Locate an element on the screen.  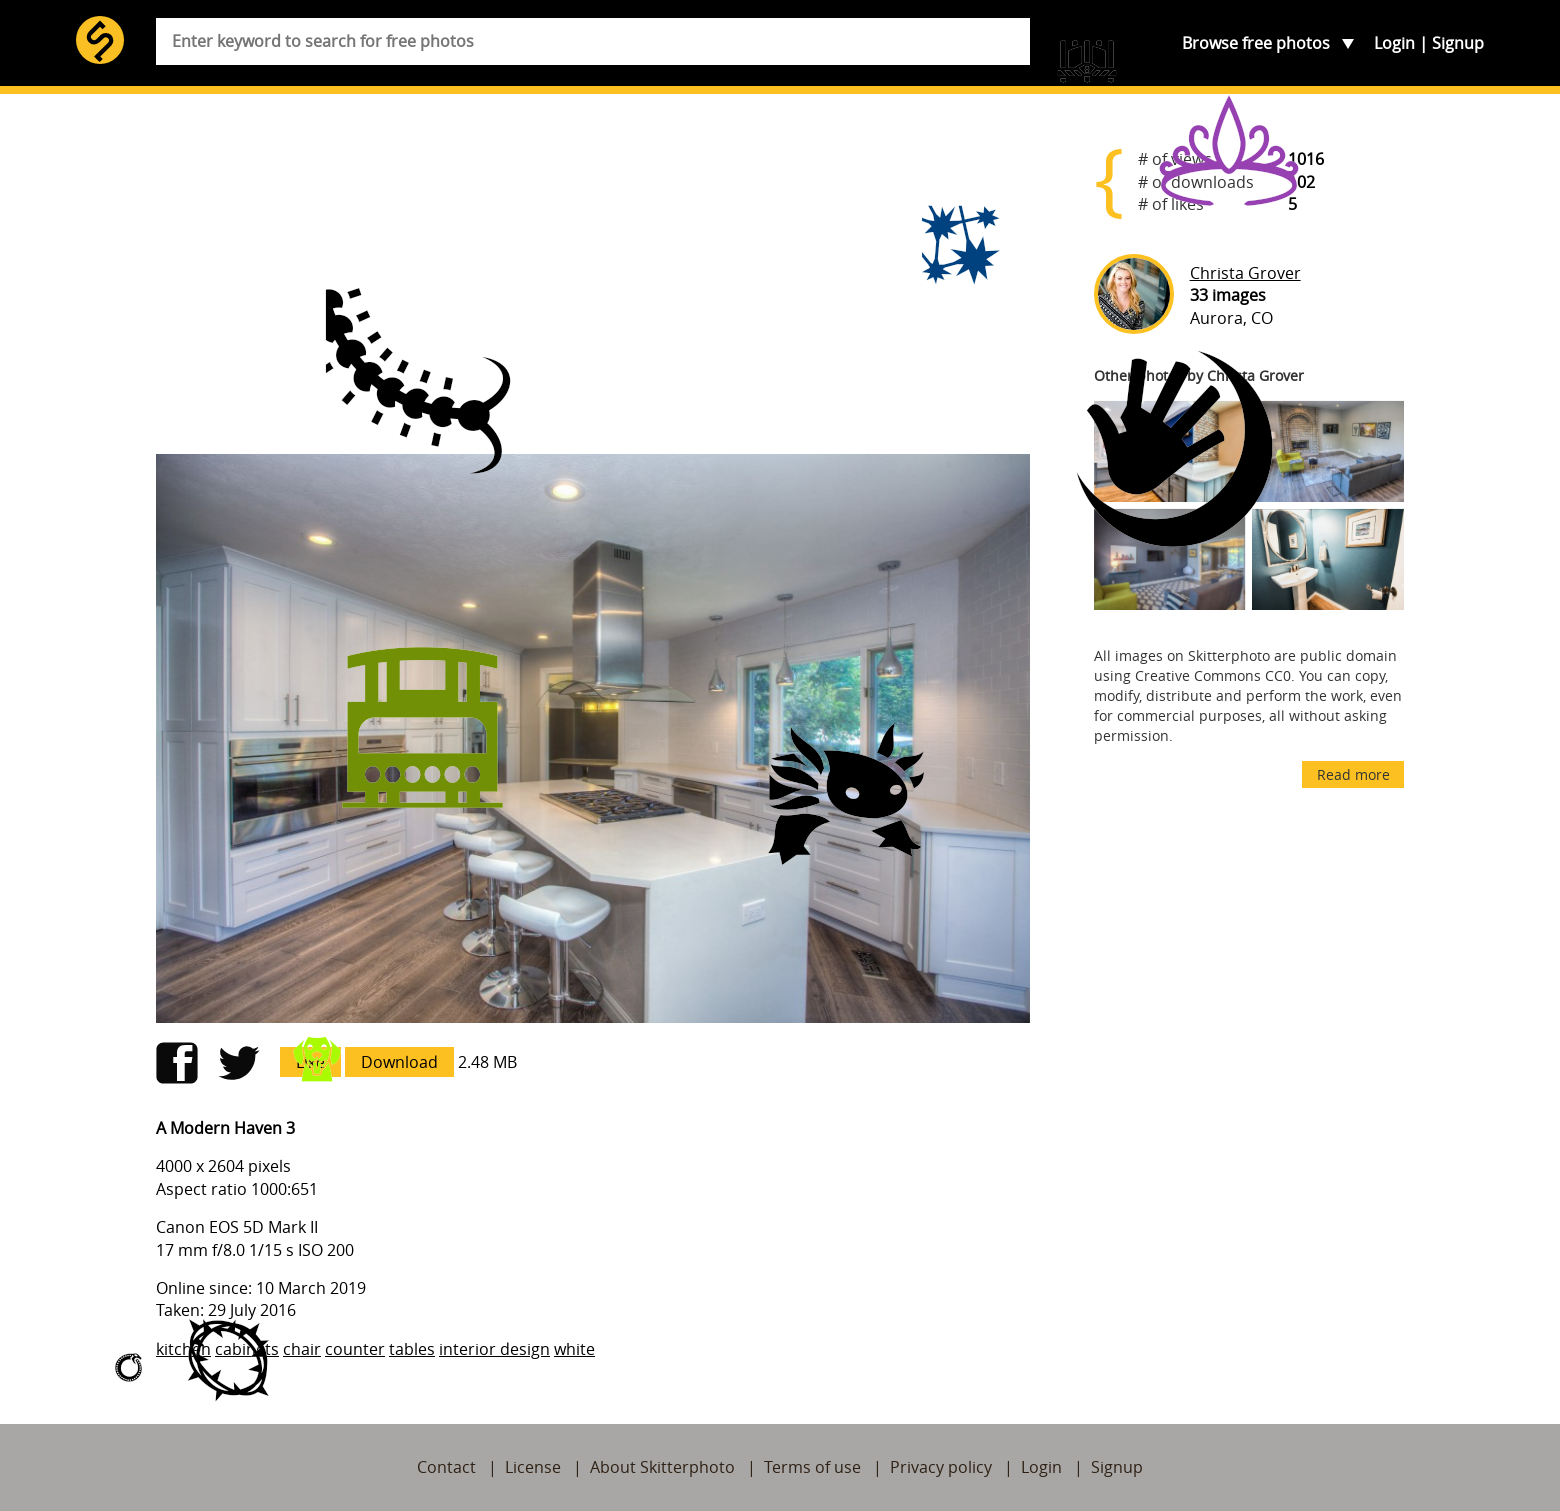
axolotl character or mascot icon is located at coordinates (846, 787).